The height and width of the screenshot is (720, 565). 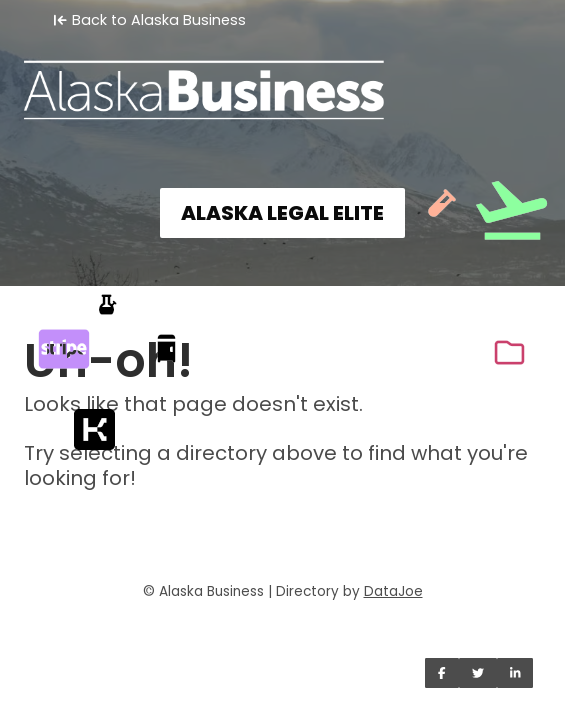 I want to click on pay with Stripe, so click(x=64, y=349).